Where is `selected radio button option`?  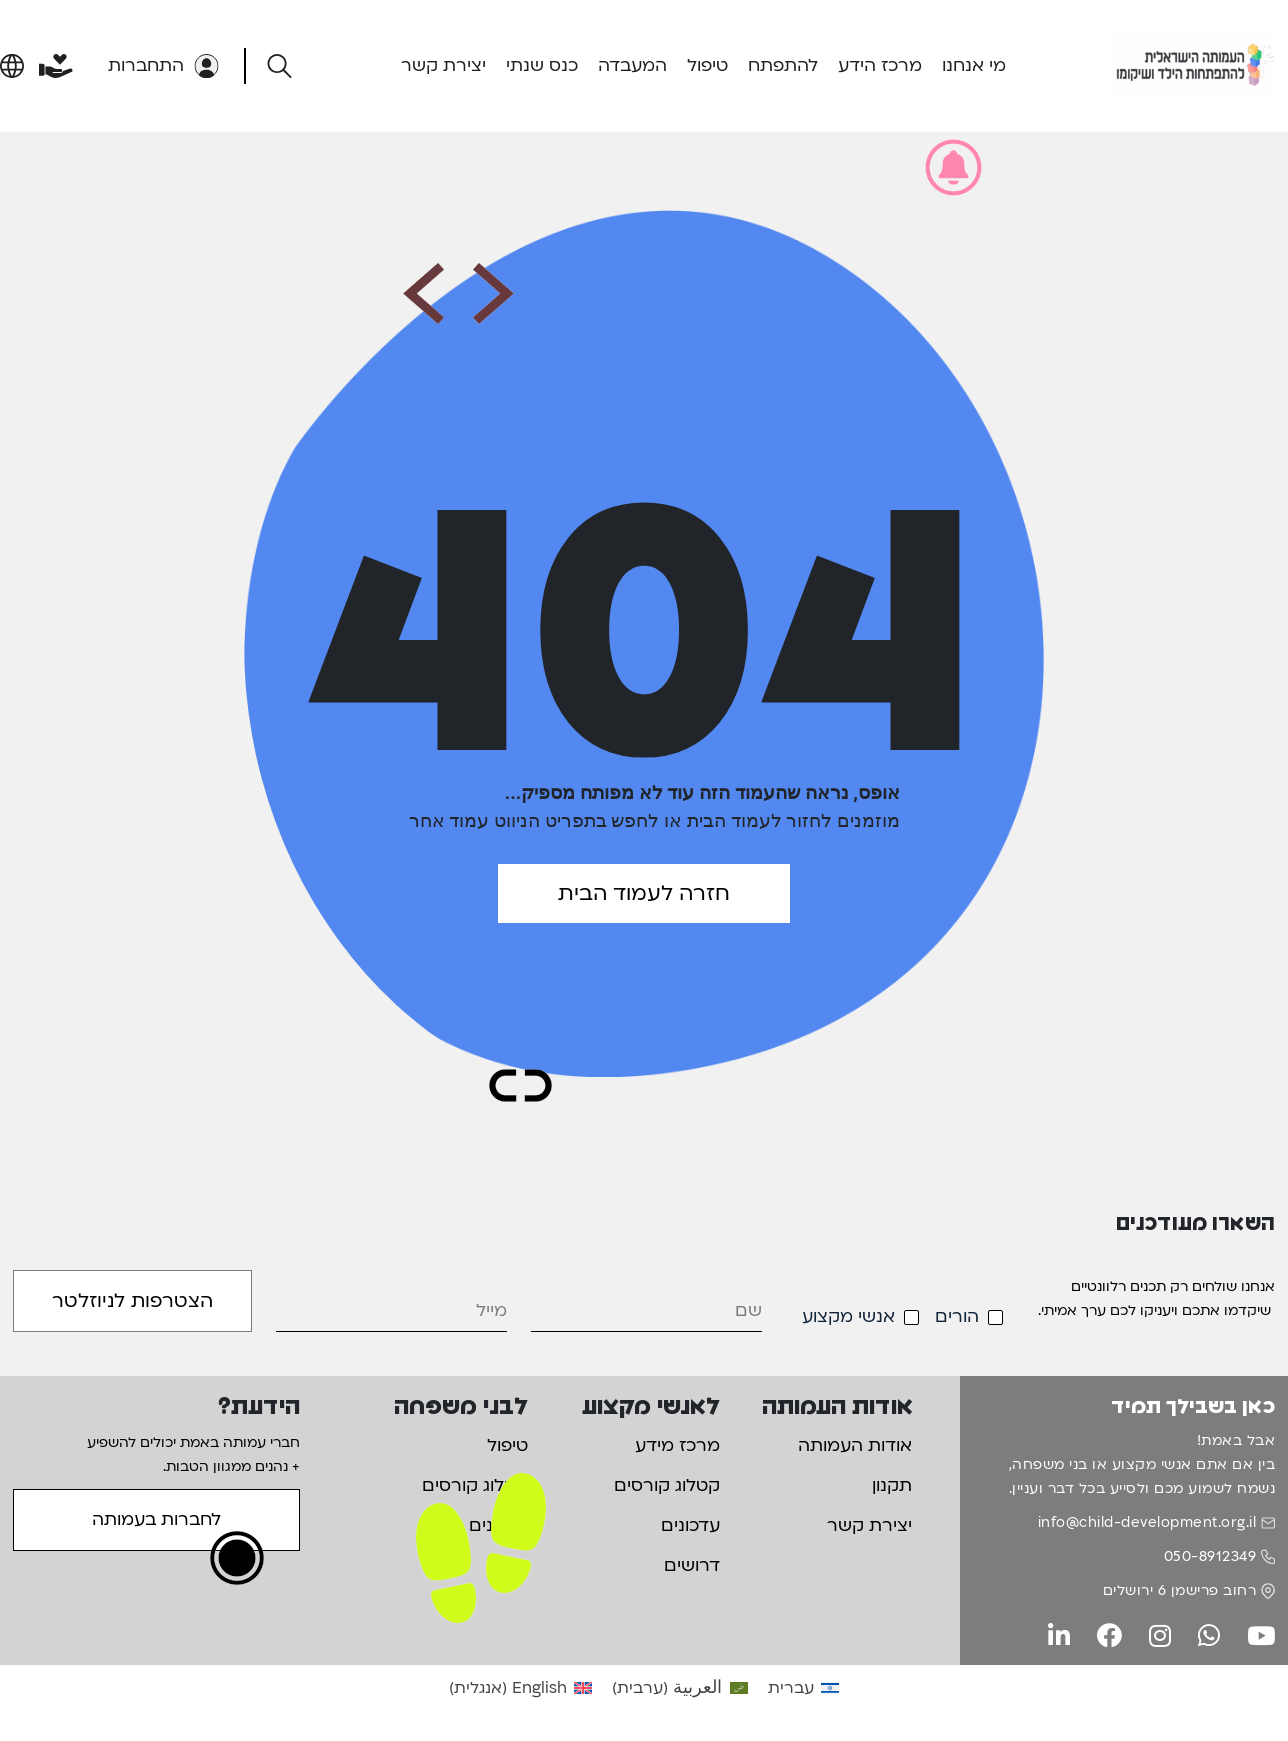 selected radio button option is located at coordinates (237, 1558).